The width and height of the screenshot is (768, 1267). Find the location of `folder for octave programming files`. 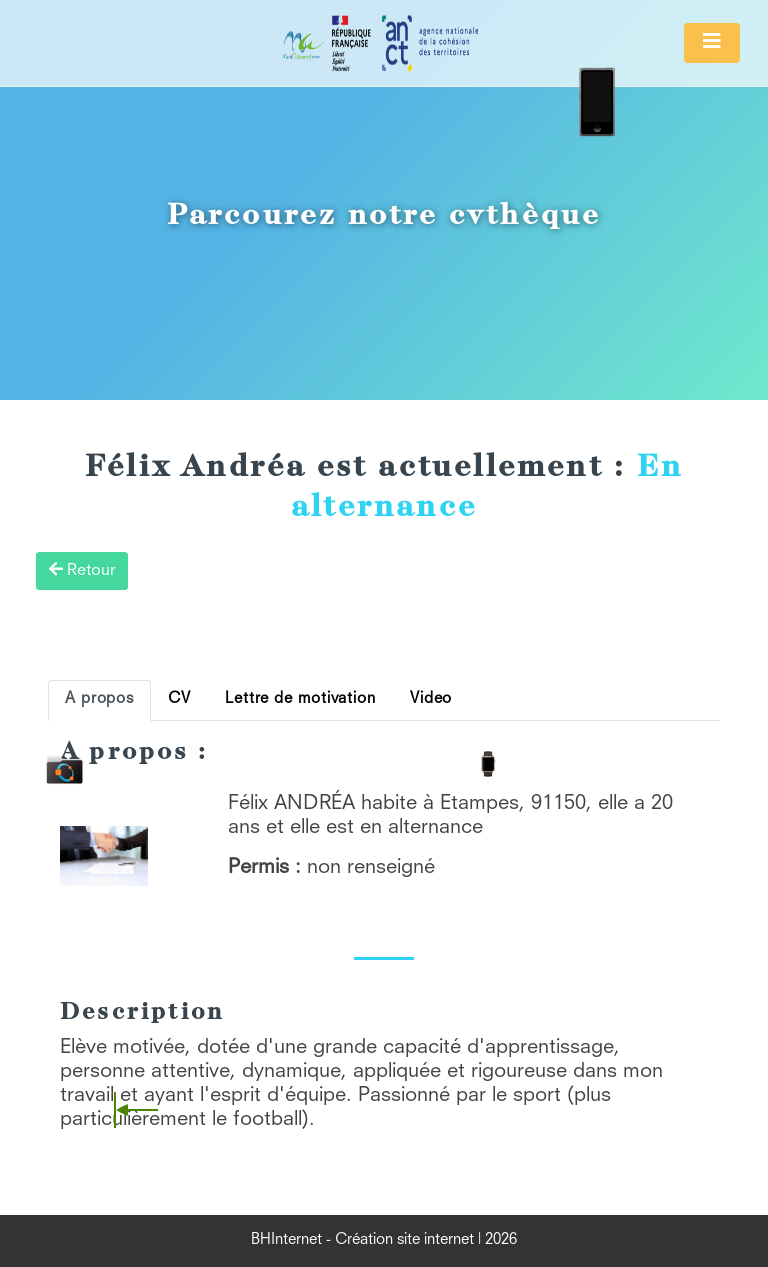

folder for octave programming files is located at coordinates (64, 770).